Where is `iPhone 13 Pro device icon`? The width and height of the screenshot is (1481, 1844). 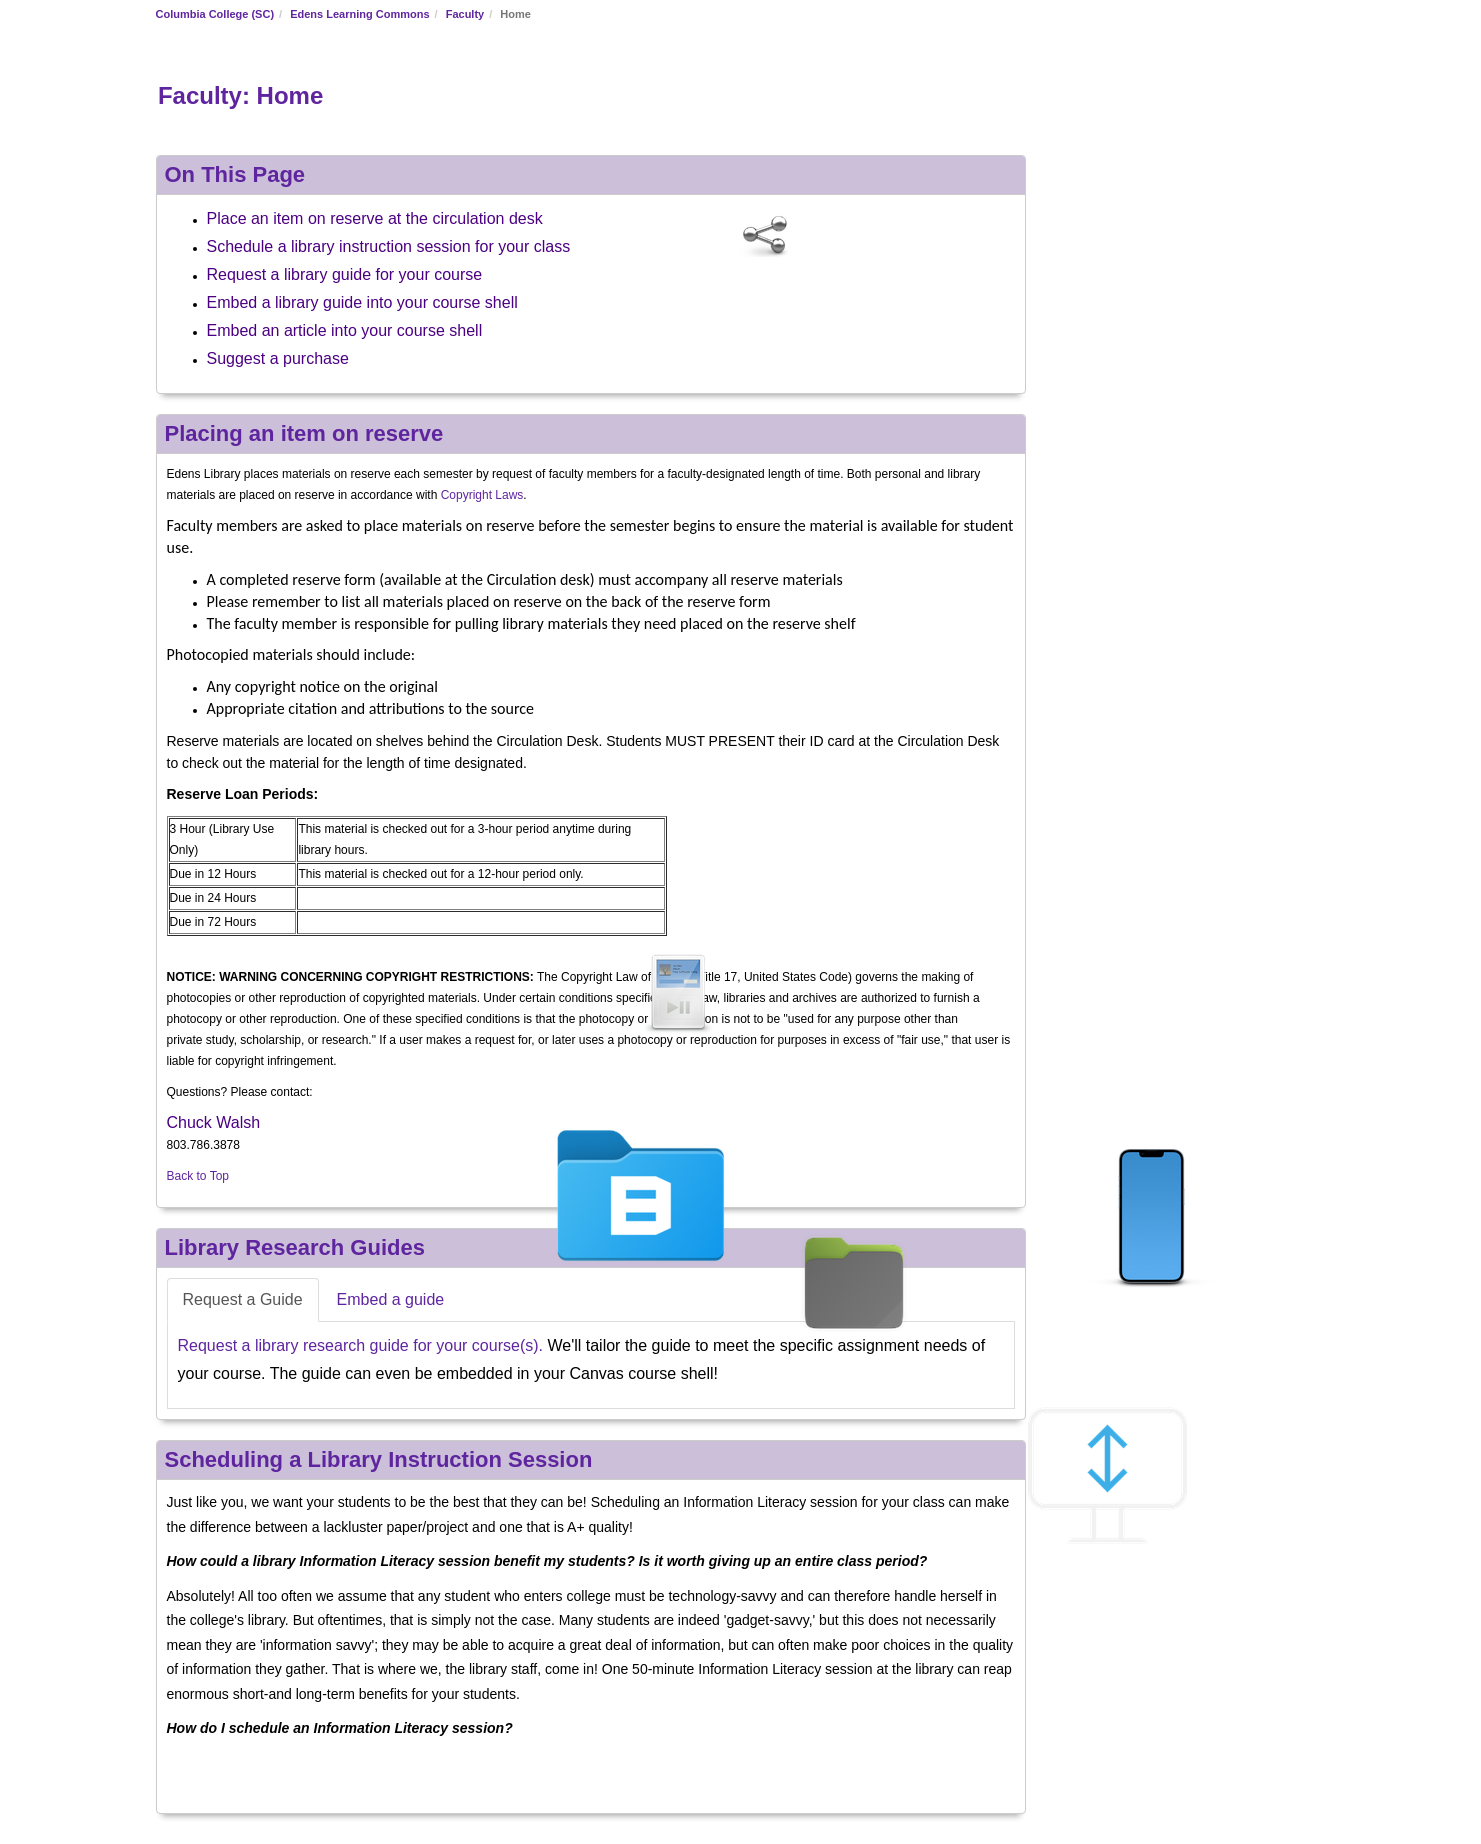
iPhone 13 Pro device icon is located at coordinates (1151, 1218).